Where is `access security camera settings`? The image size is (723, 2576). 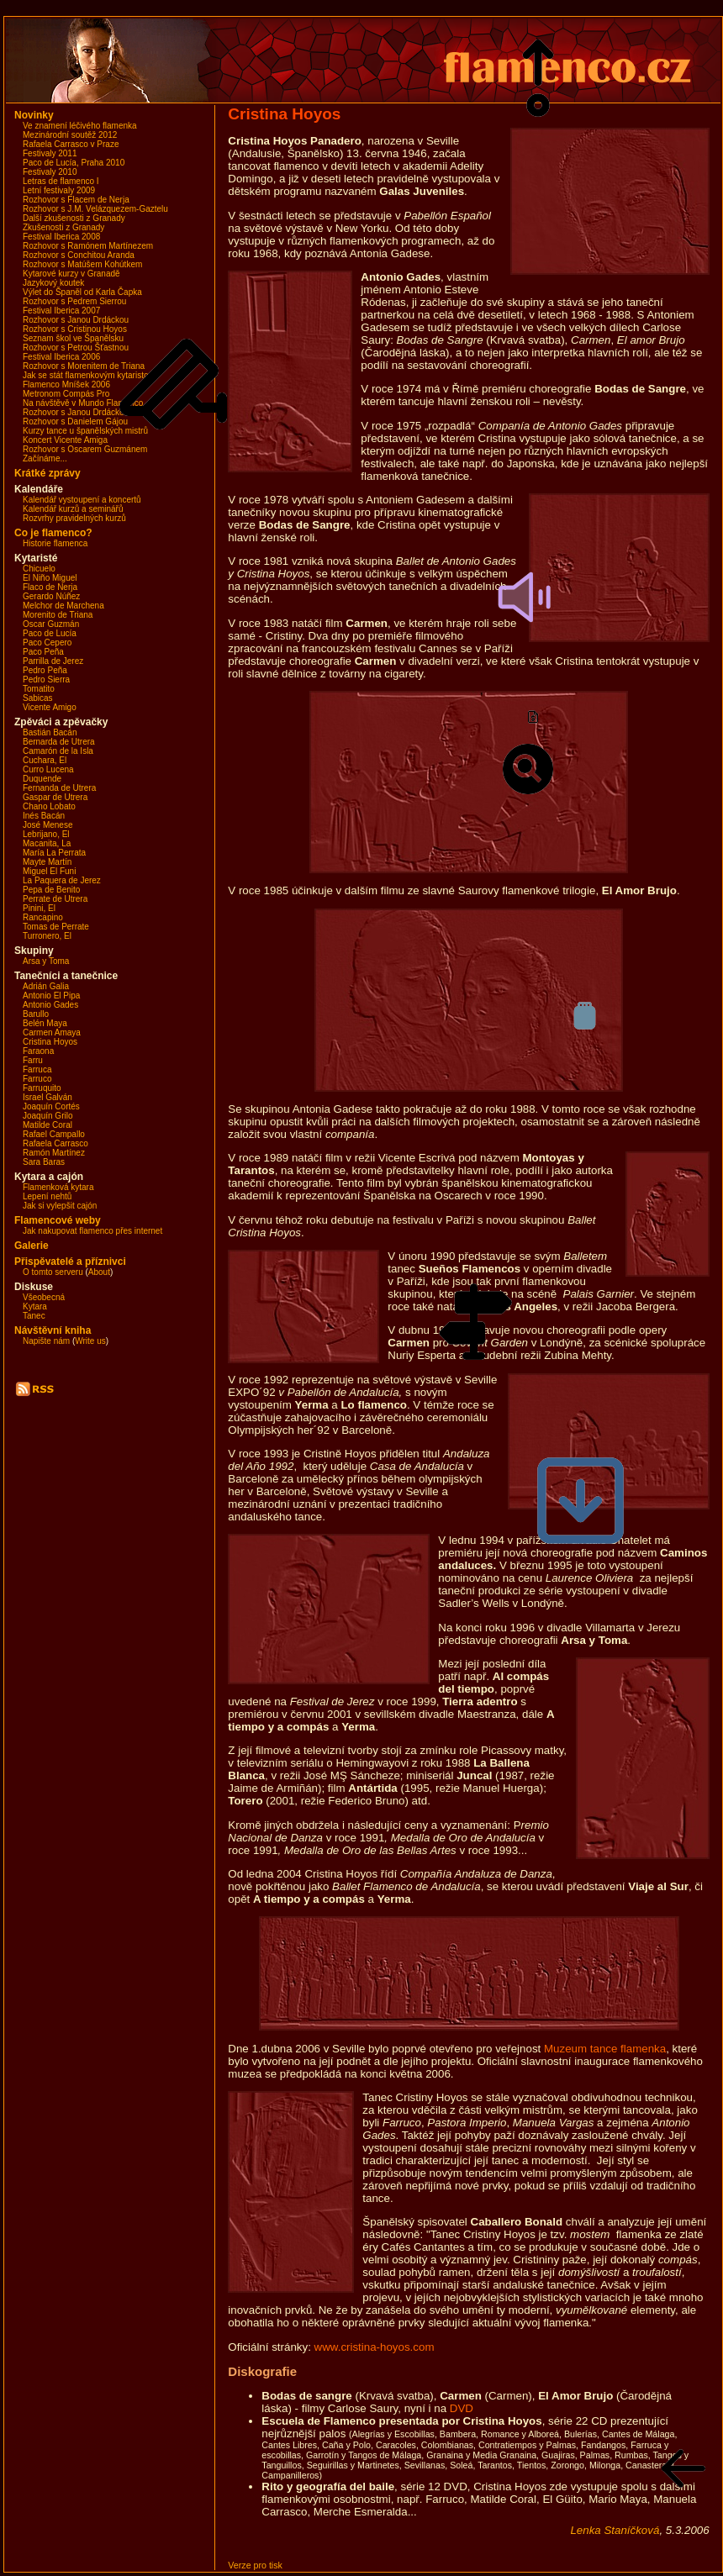
access security camera settings is located at coordinates (173, 391).